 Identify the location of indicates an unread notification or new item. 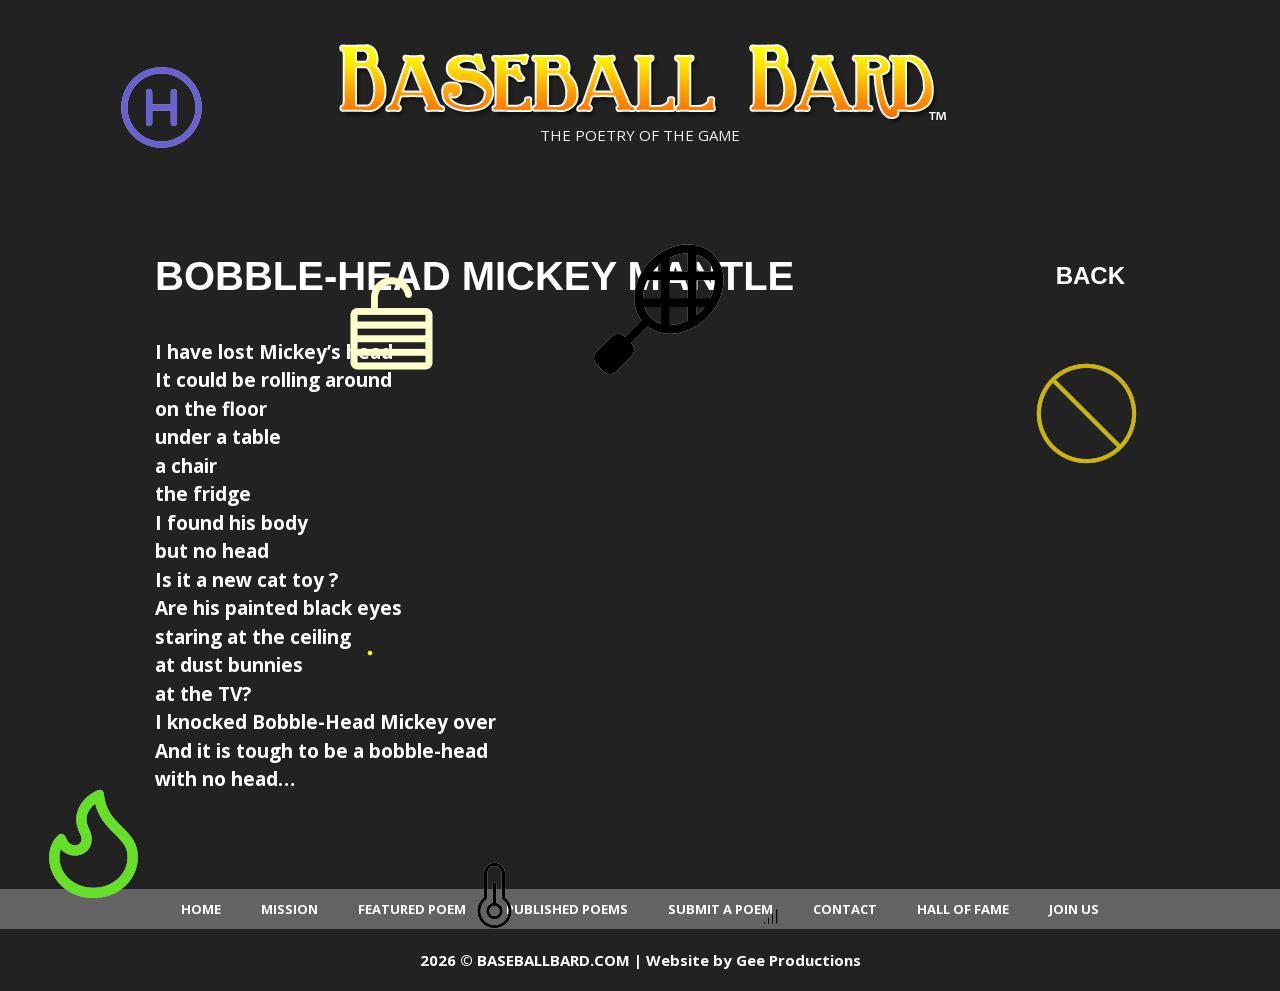
(370, 653).